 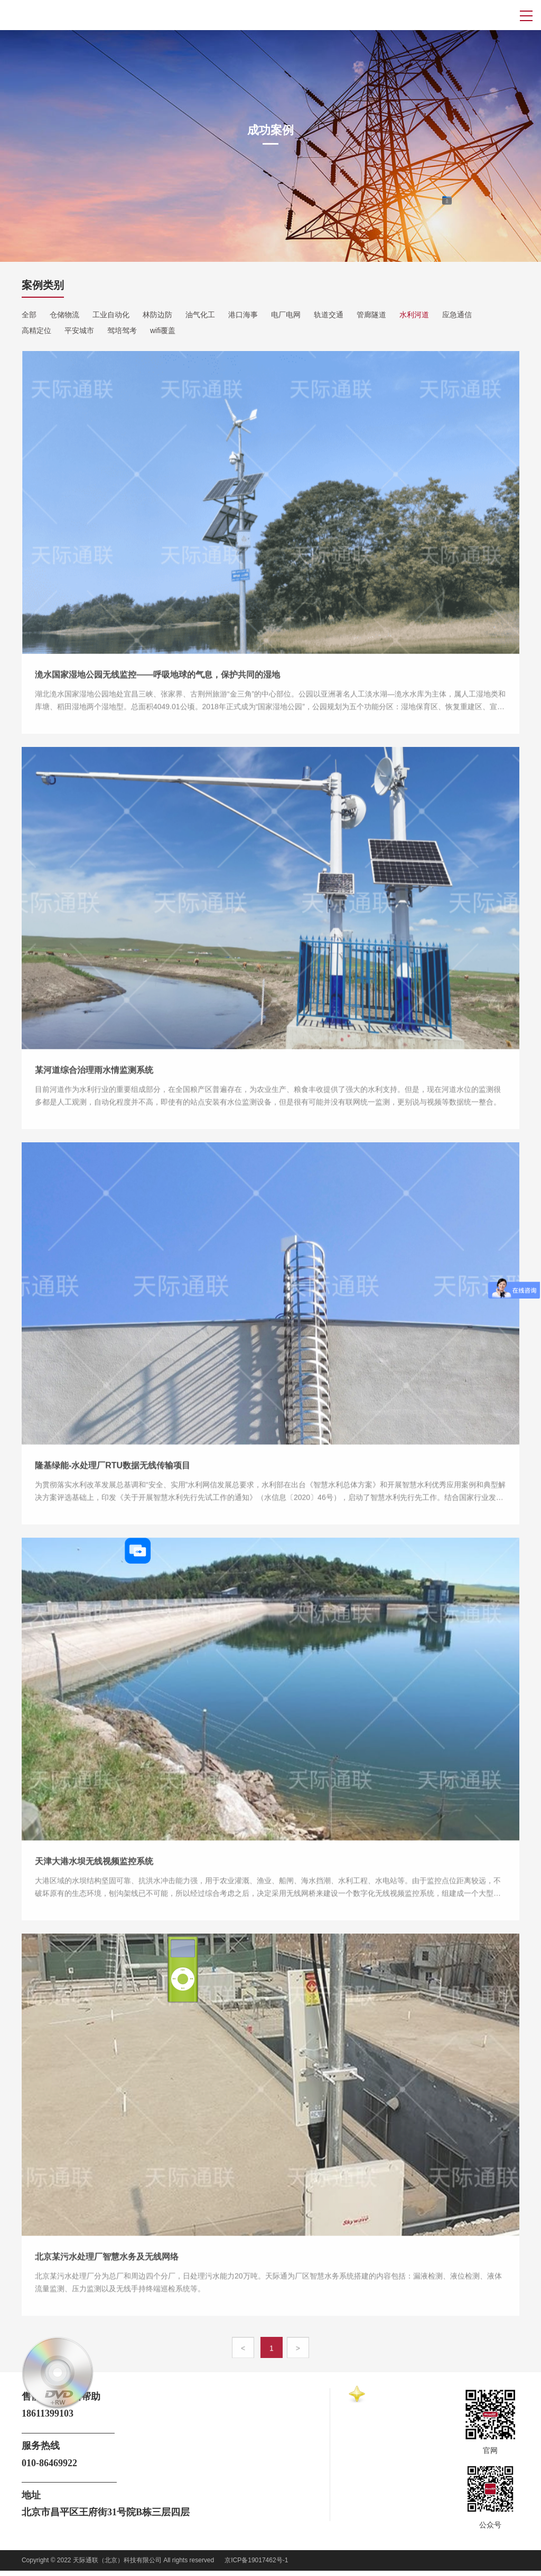 What do you see at coordinates (447, 200) in the screenshot?
I see `open your downloads folder` at bounding box center [447, 200].